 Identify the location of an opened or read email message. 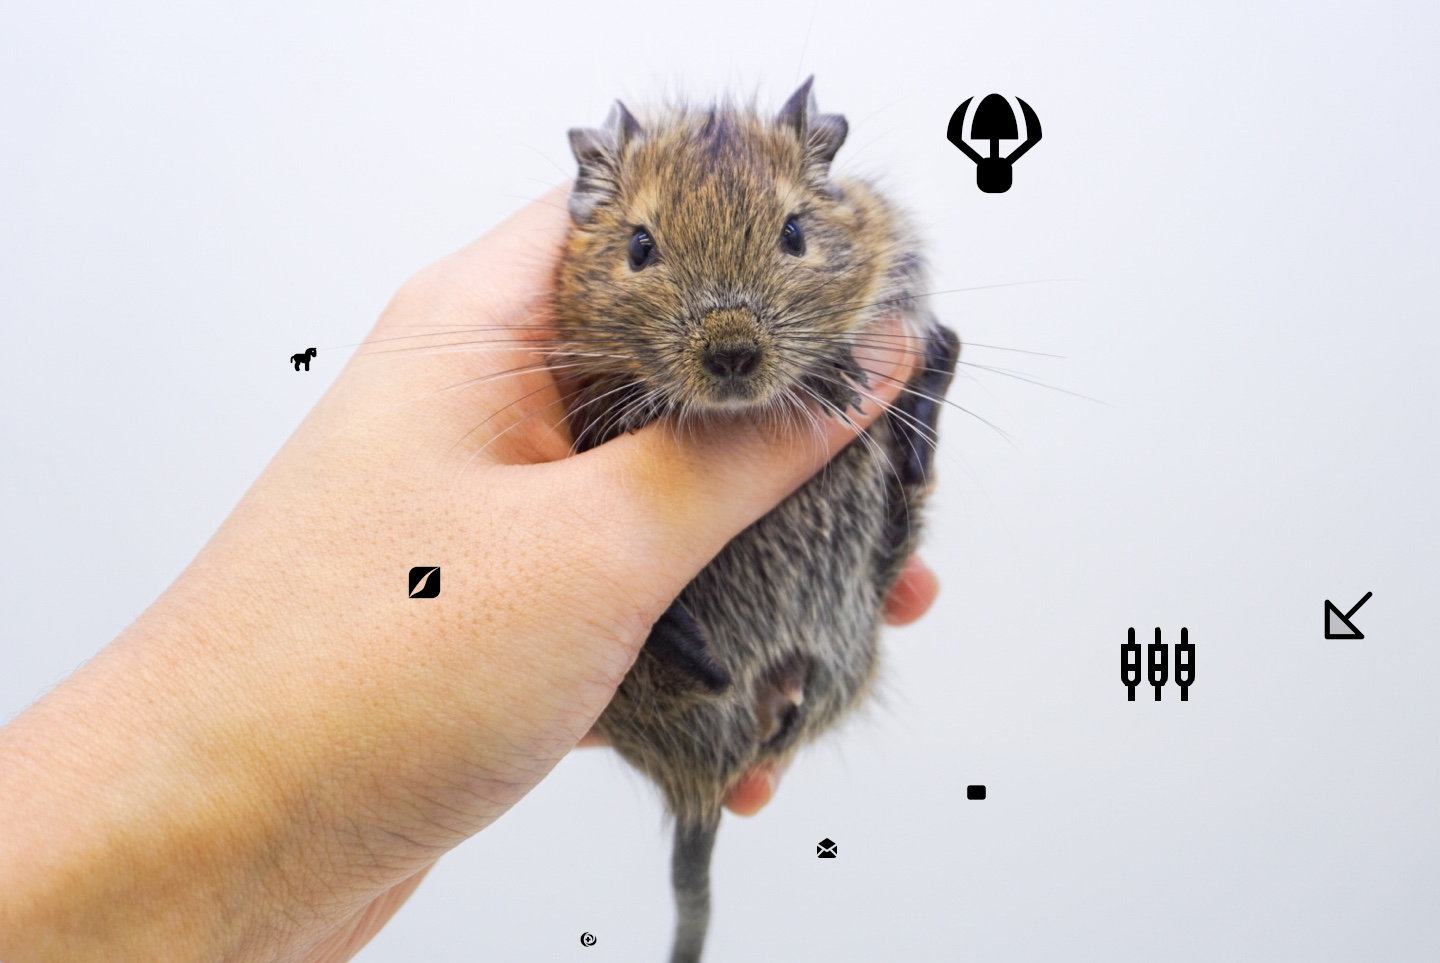
(827, 848).